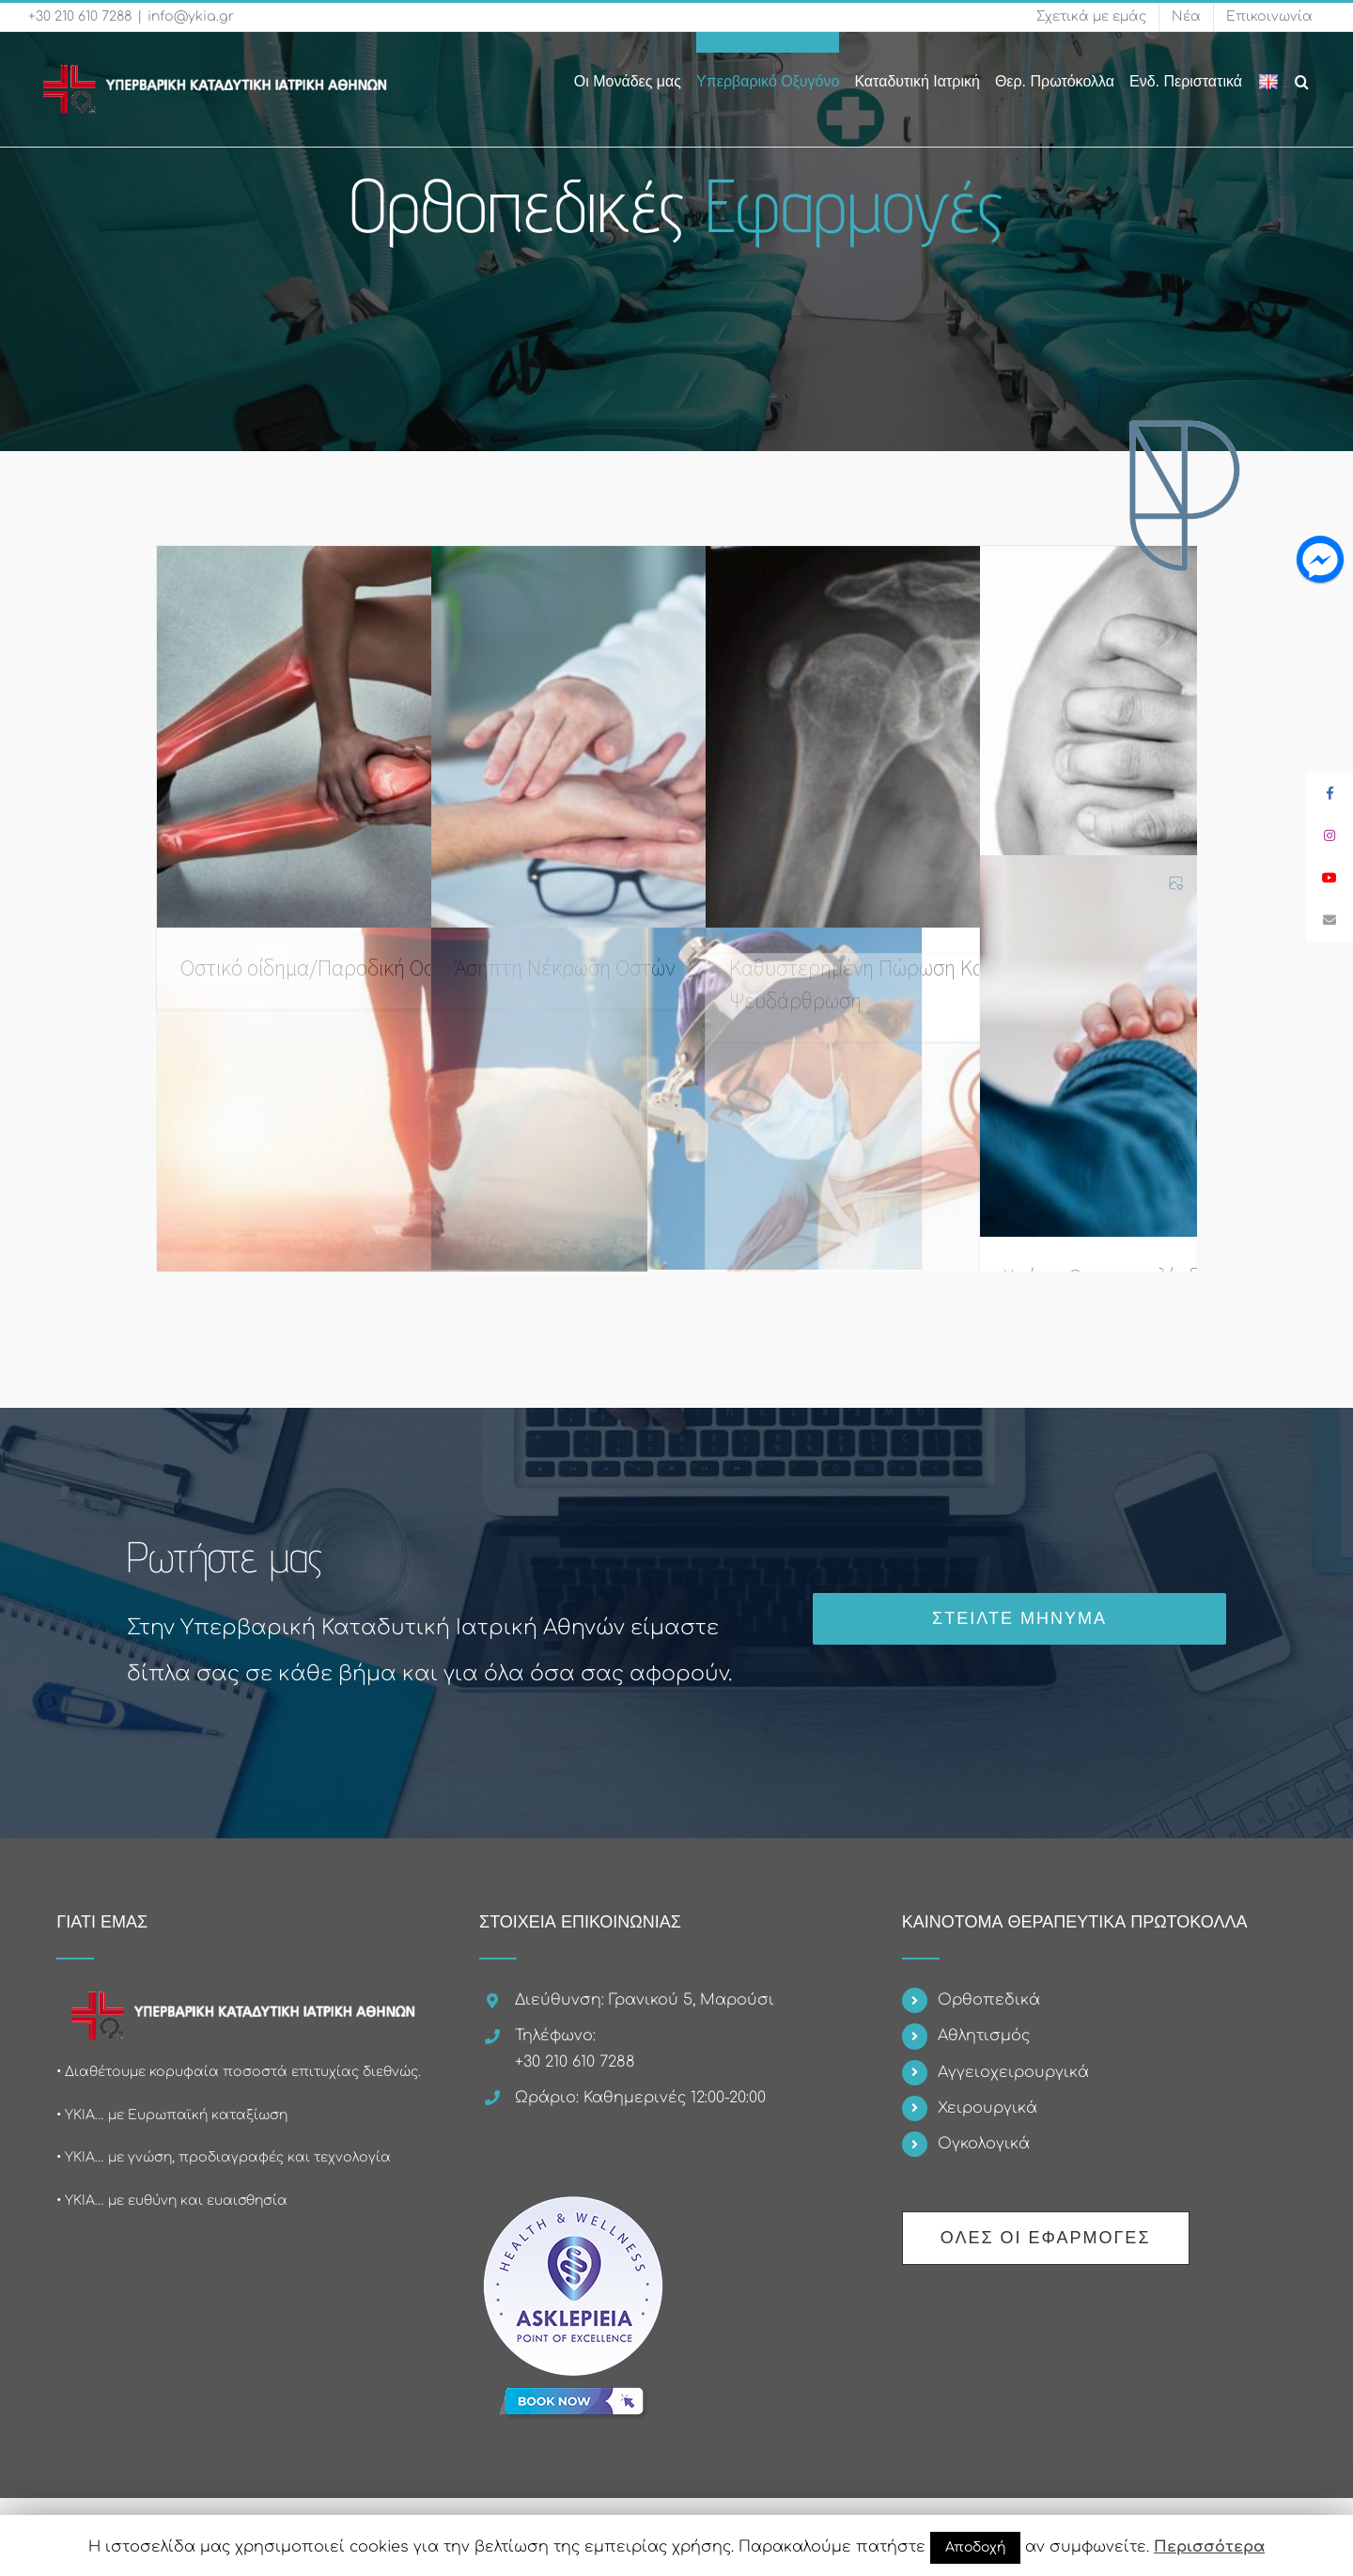 The height and width of the screenshot is (2576, 1353). What do you see at coordinates (1173, 487) in the screenshot?
I see `phosphor icons library logo` at bounding box center [1173, 487].